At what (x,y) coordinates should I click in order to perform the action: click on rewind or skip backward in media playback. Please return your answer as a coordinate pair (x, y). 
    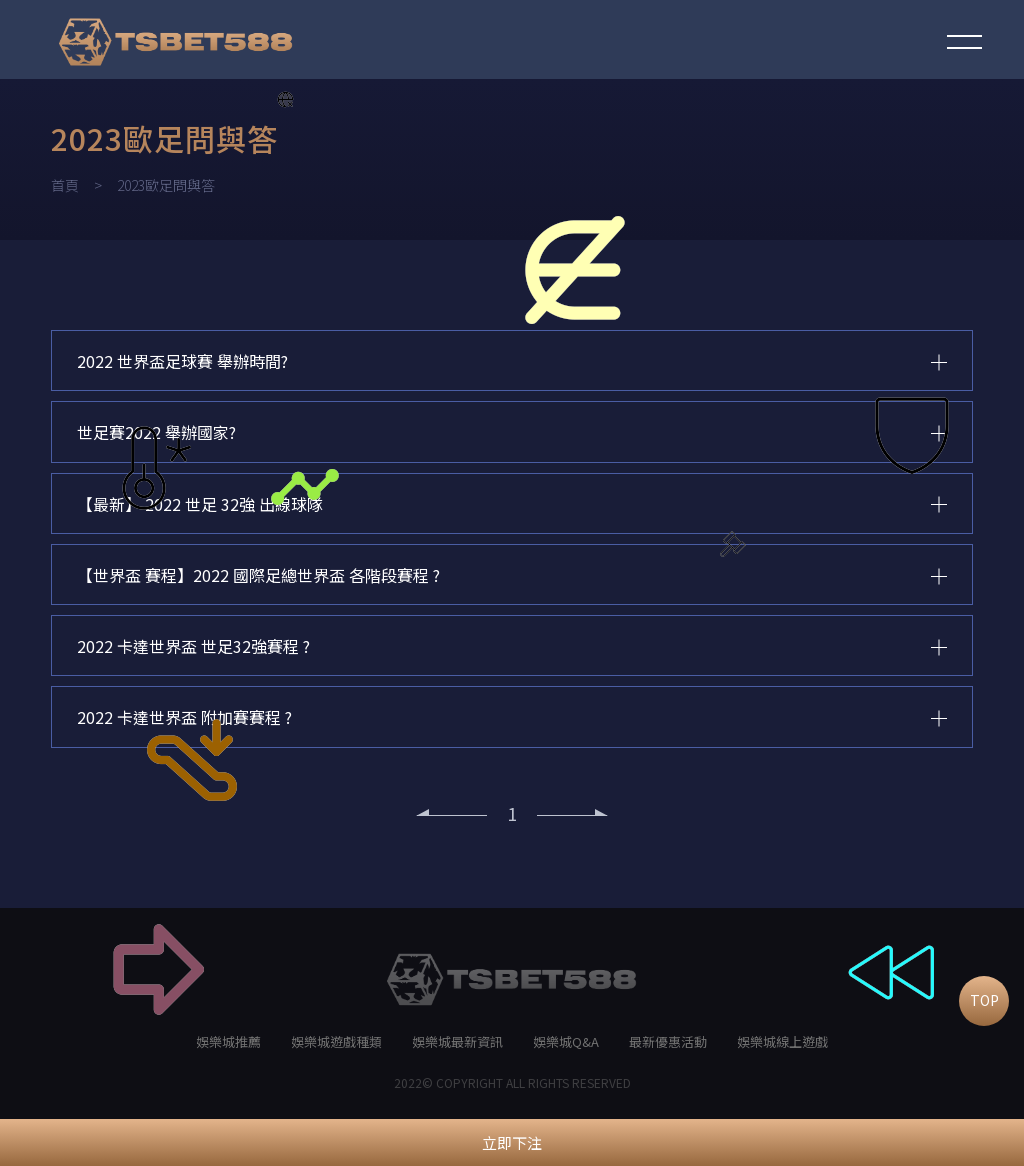
    Looking at the image, I should click on (894, 972).